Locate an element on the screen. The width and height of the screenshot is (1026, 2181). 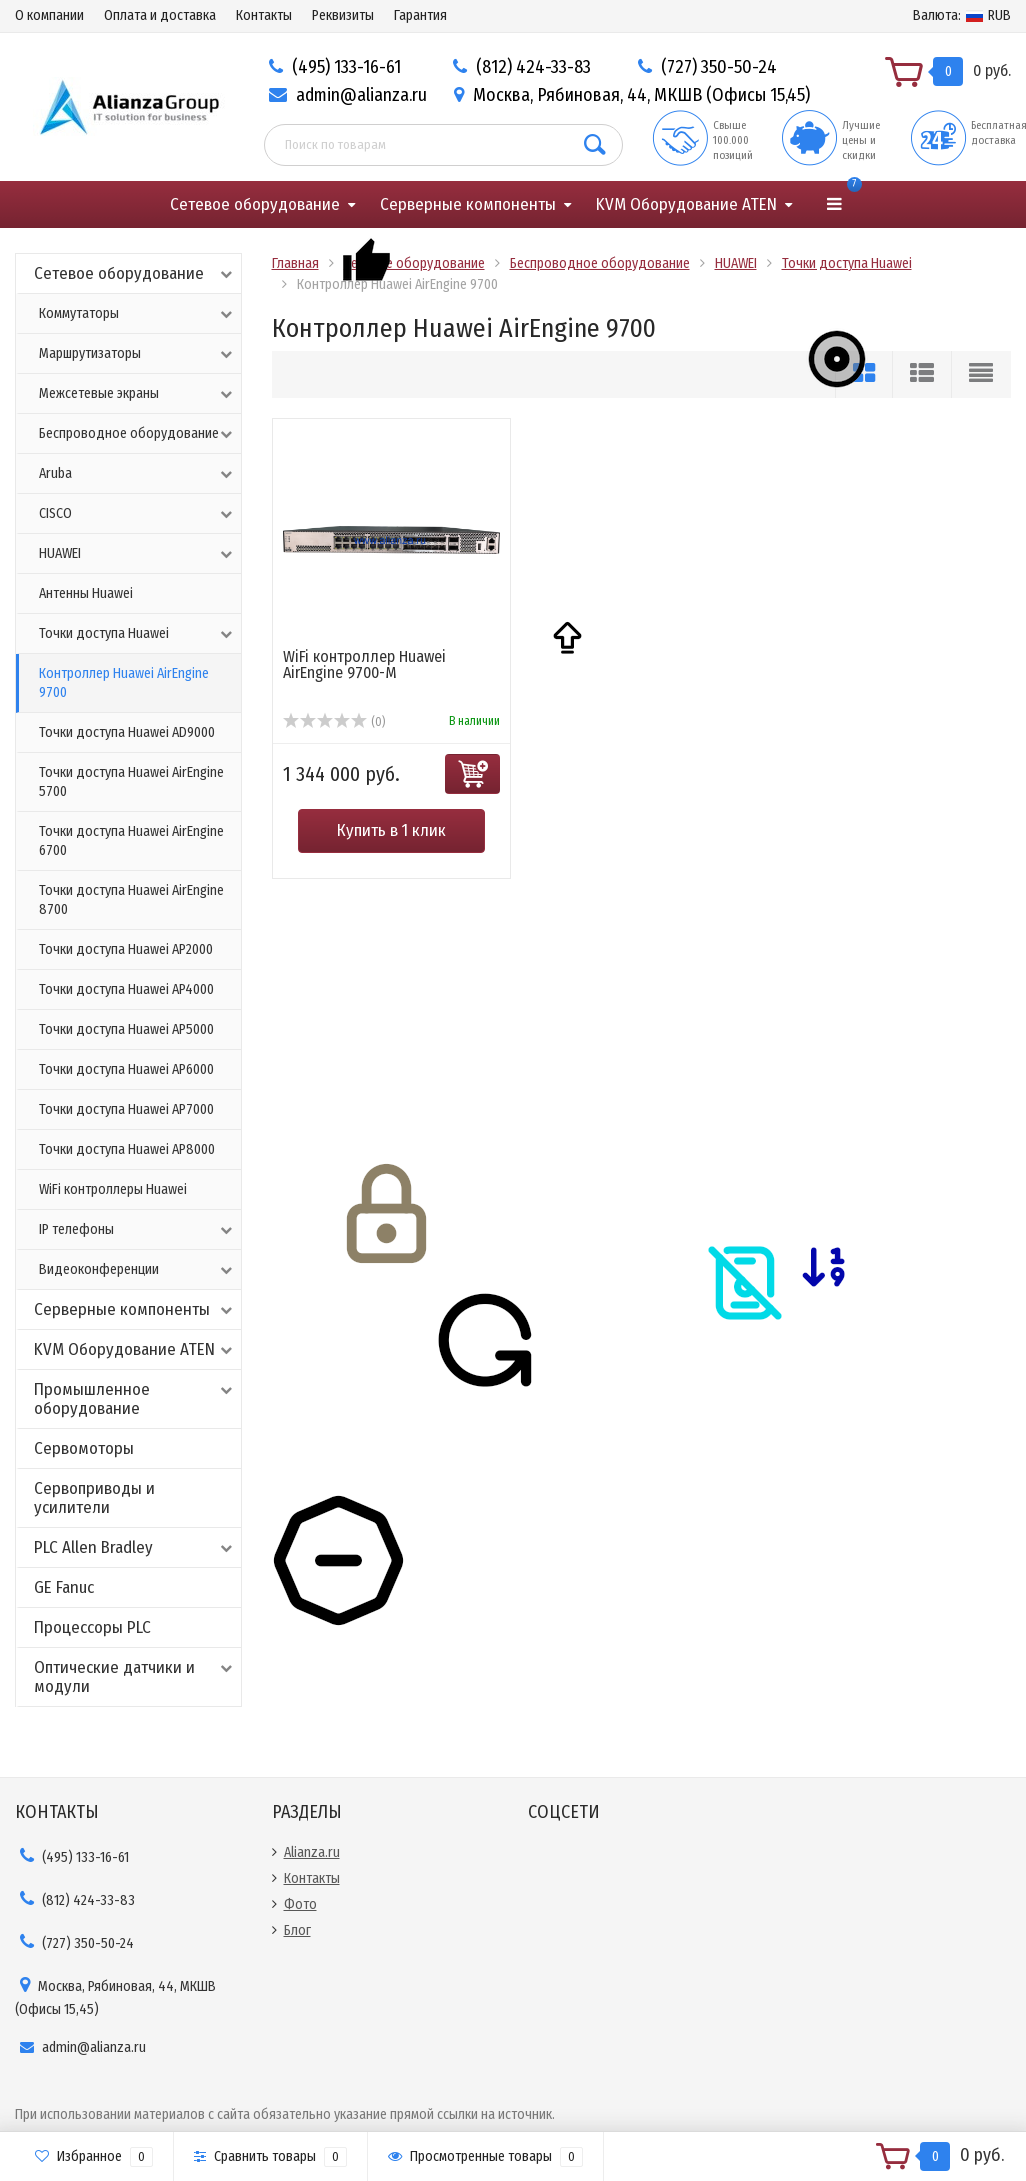
disable or hide identification badge is located at coordinates (745, 1283).